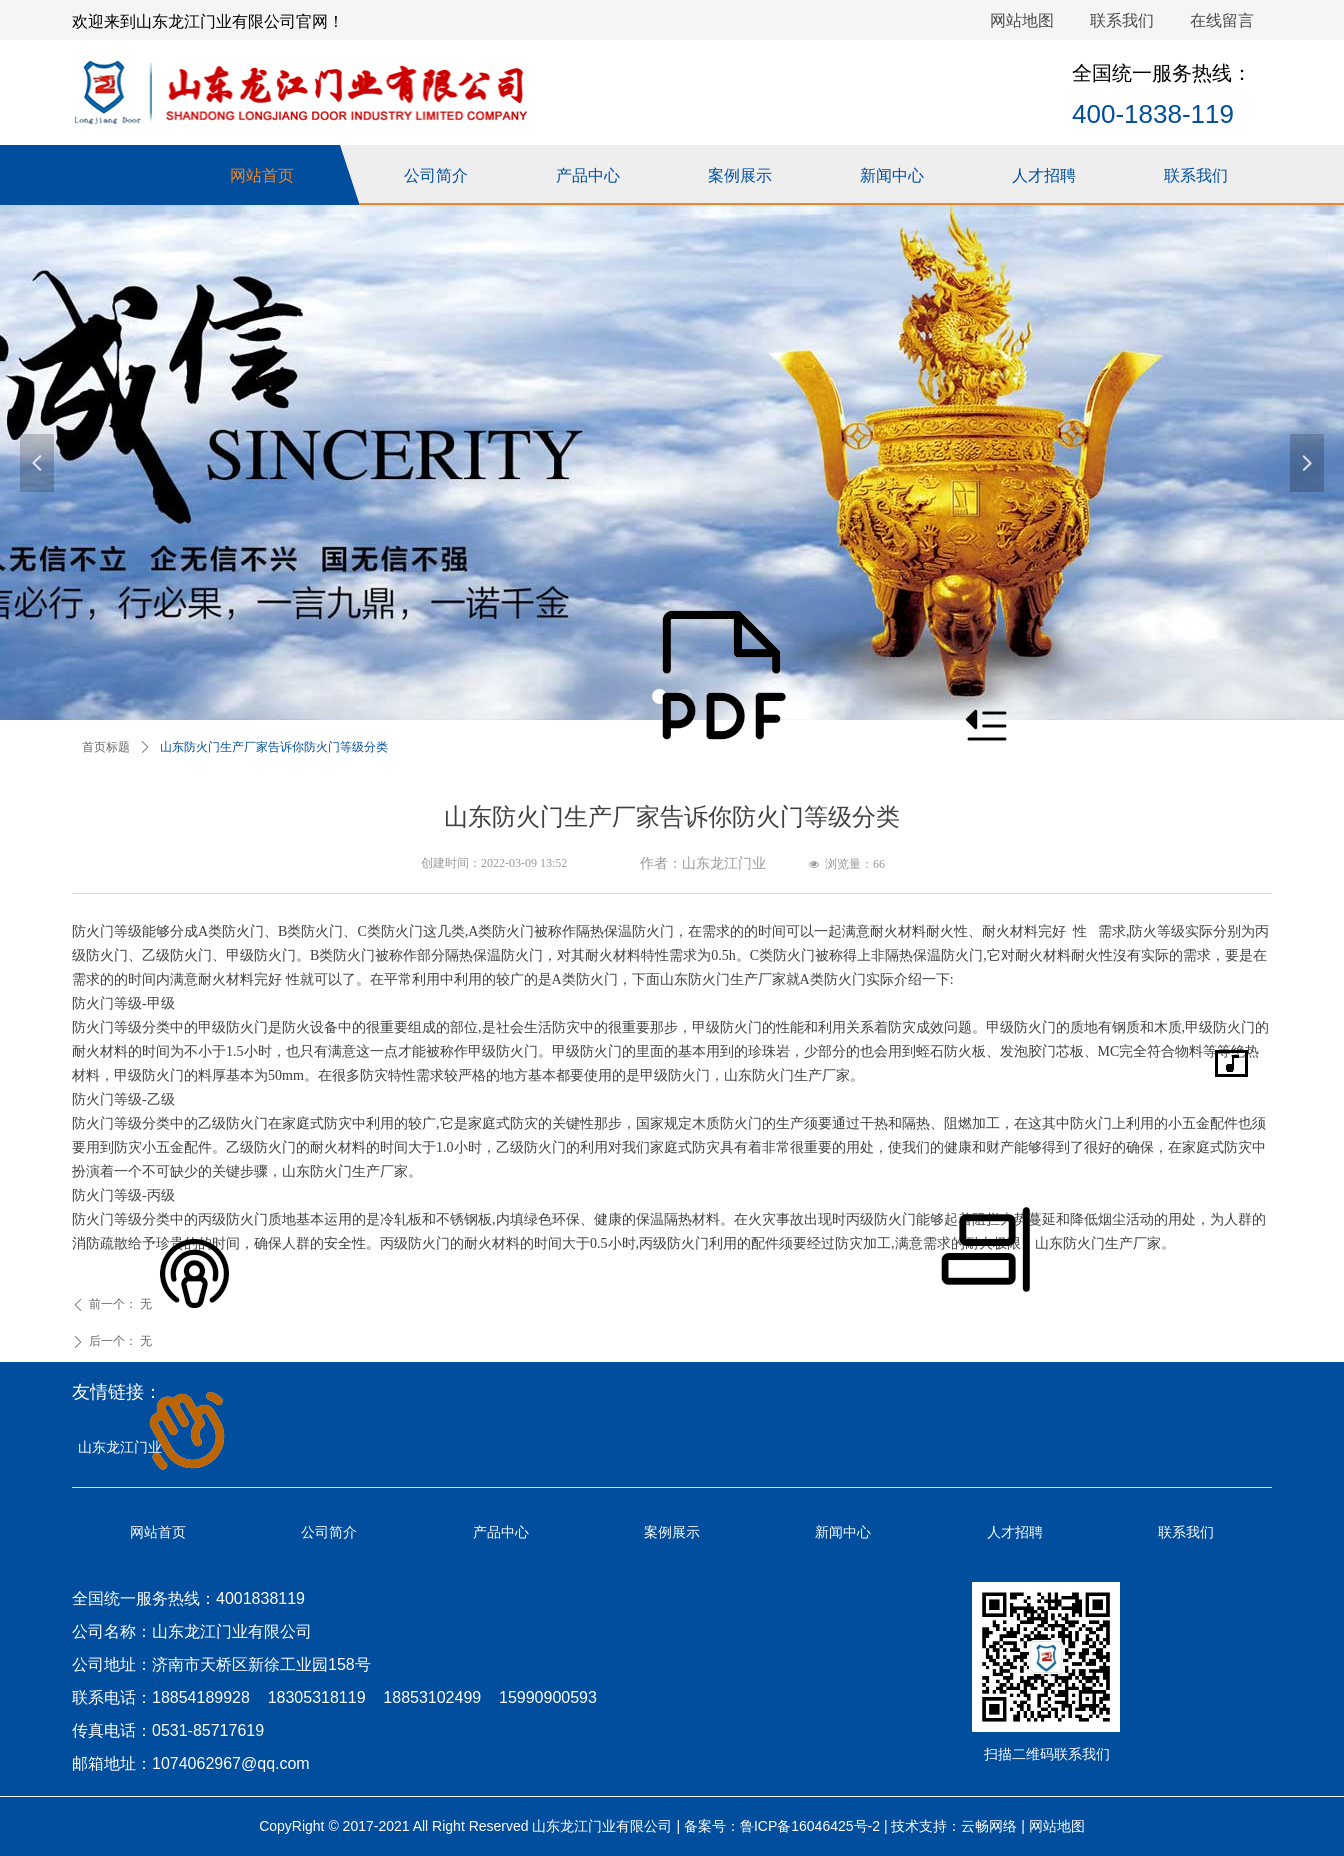  What do you see at coordinates (987, 726) in the screenshot?
I see `decrease text indentation` at bounding box center [987, 726].